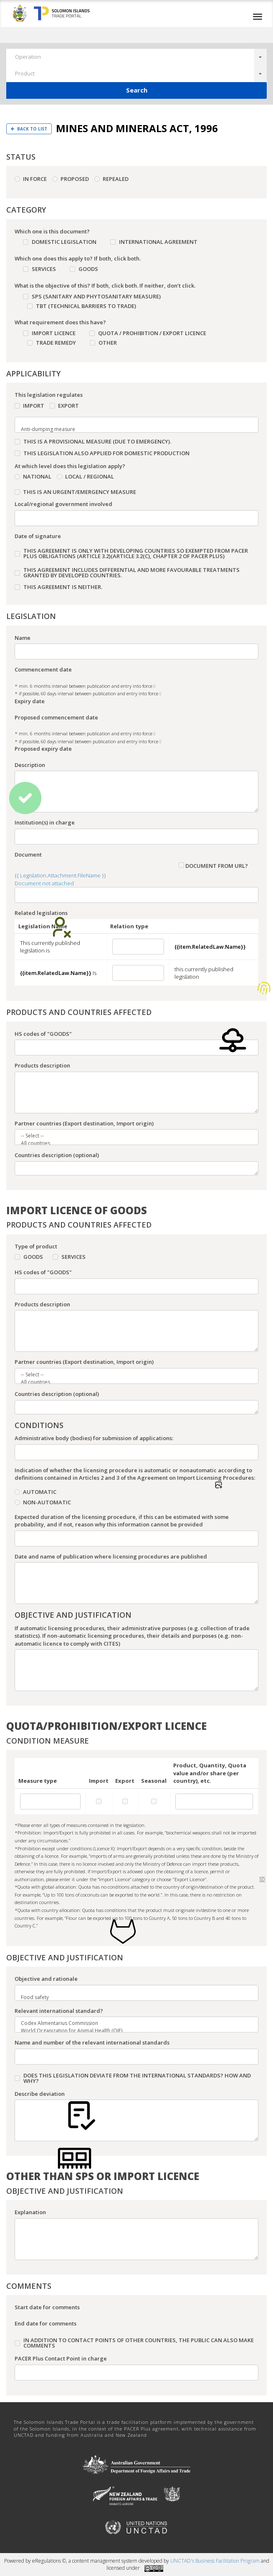 This screenshot has width=273, height=2576. Describe the element at coordinates (218, 1485) in the screenshot. I see `upload a photo` at that location.